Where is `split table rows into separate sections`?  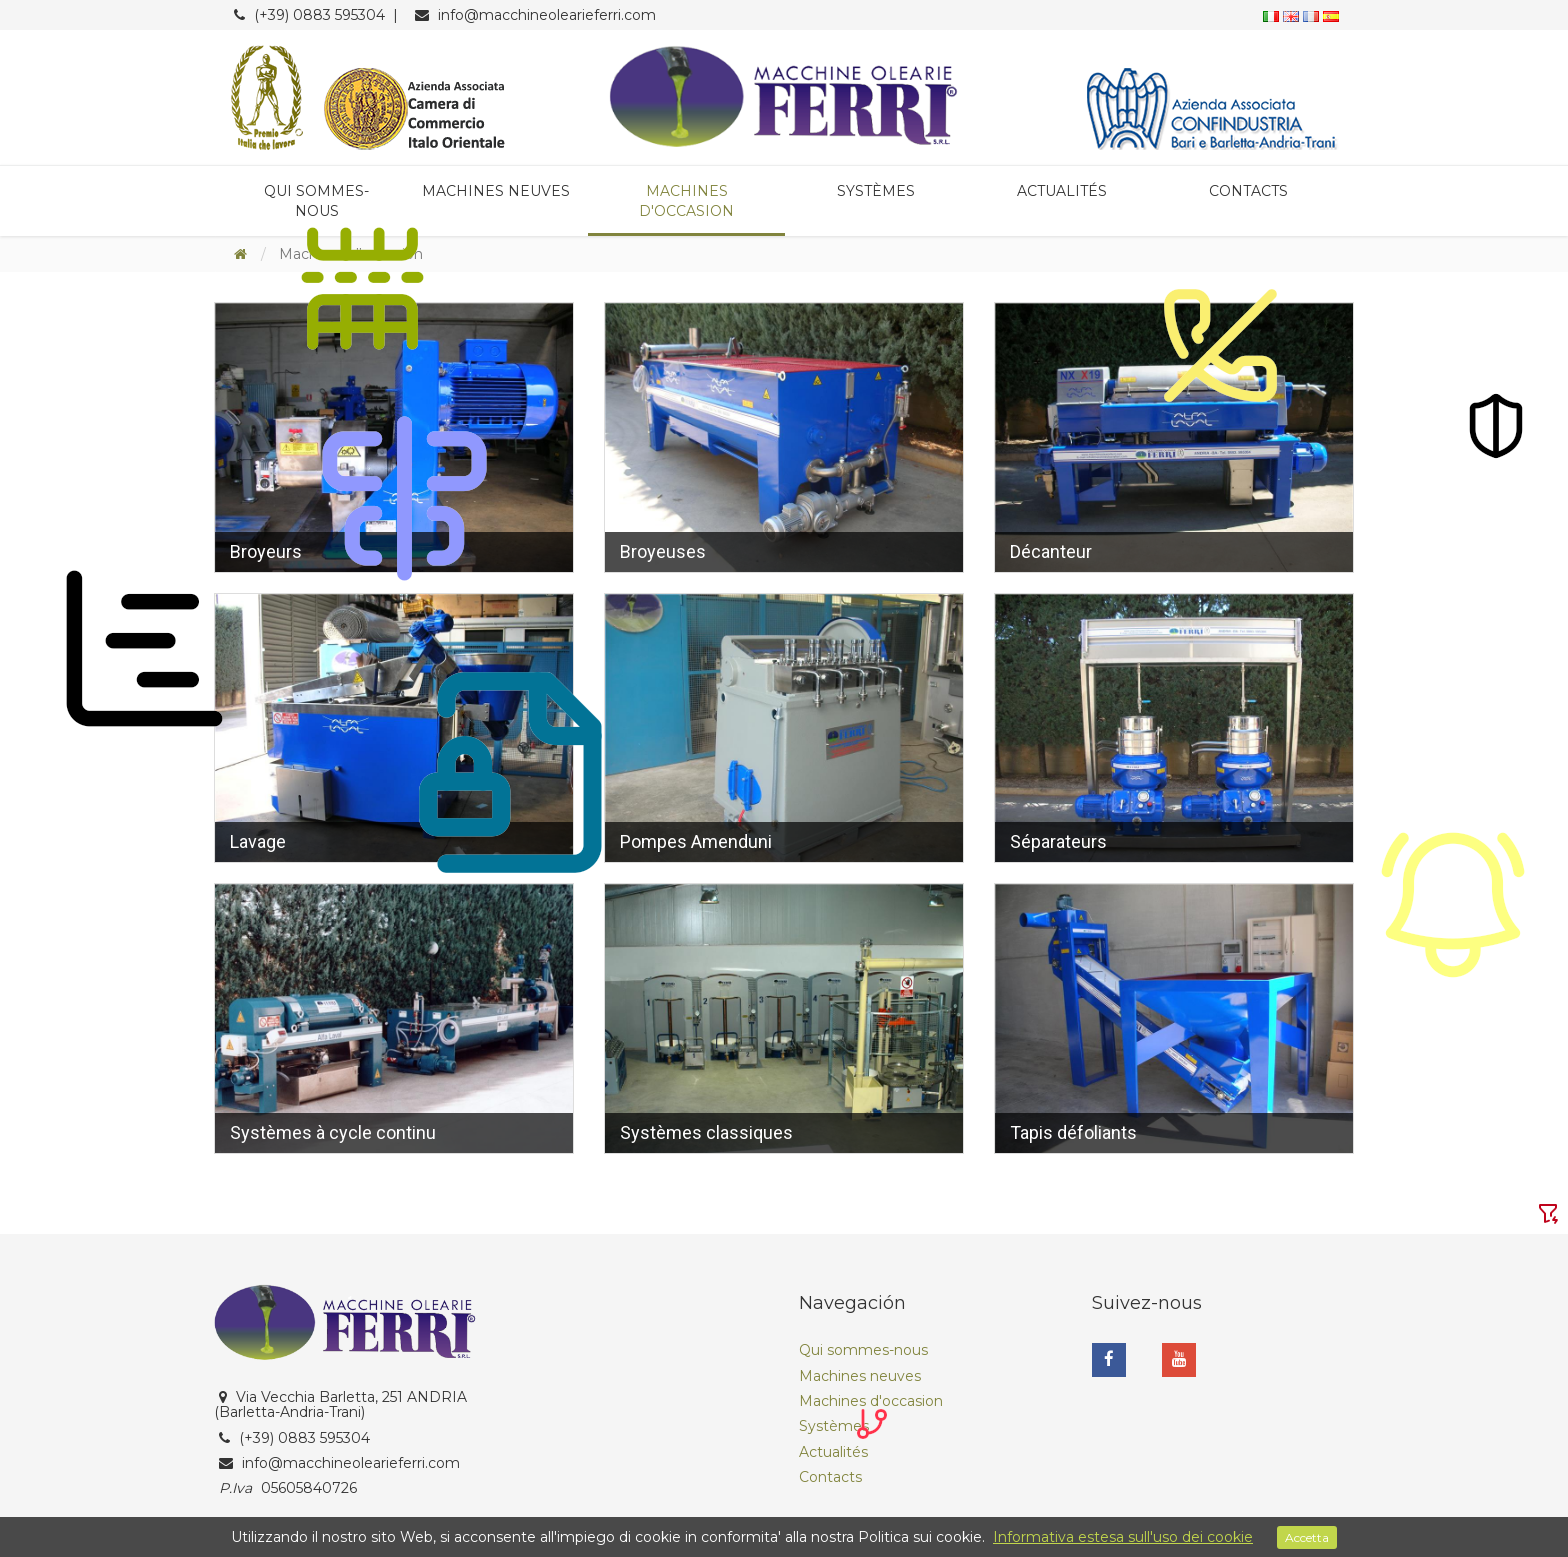 split table rows into separate sections is located at coordinates (362, 288).